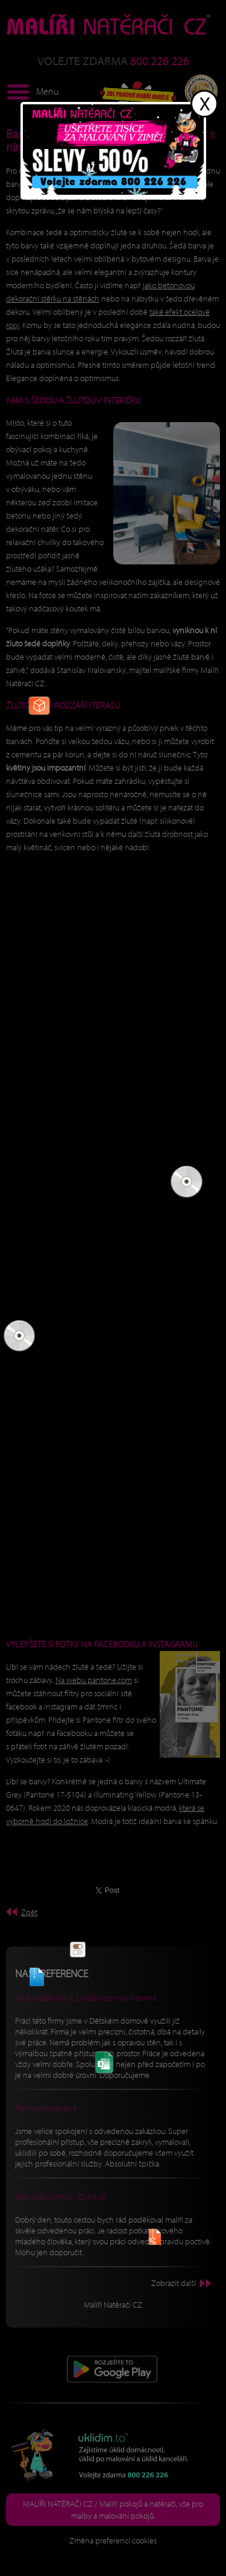 This screenshot has height=2576, width=226. I want to click on a binary STL 3D model file, so click(39, 705).